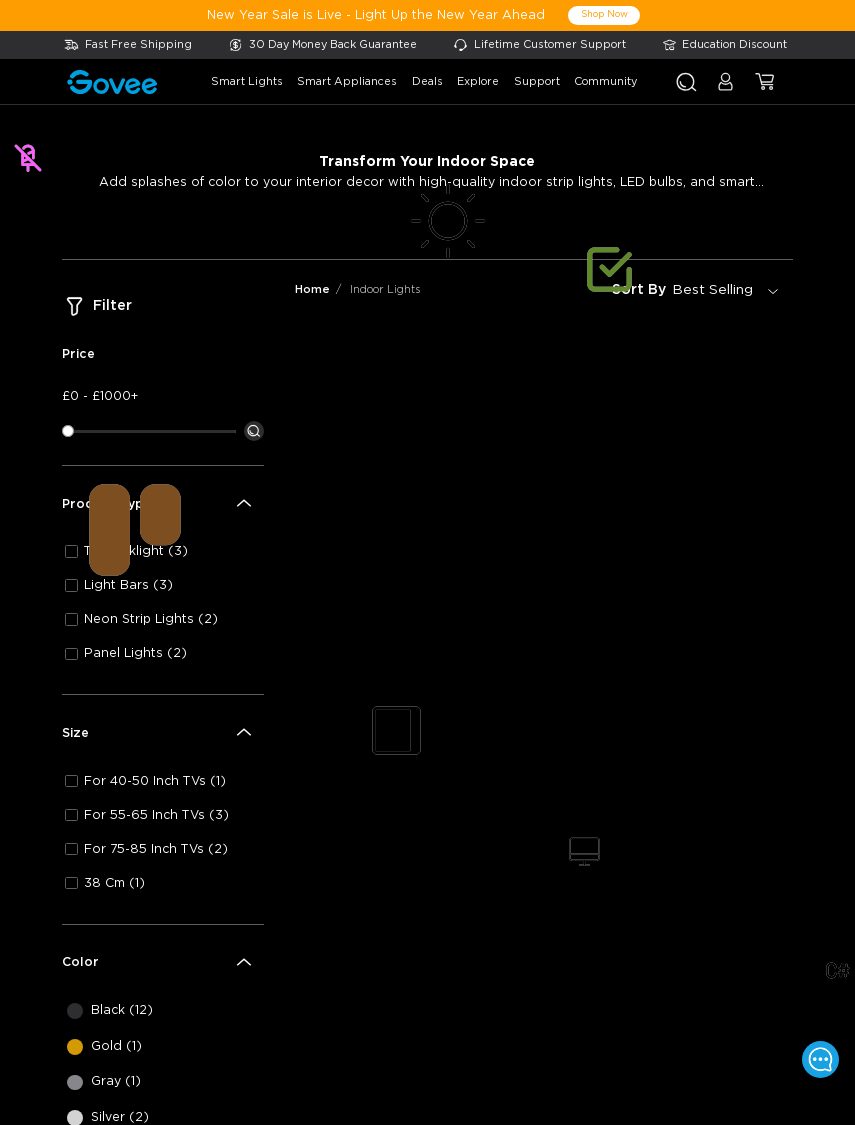  I want to click on move activity bar to the right side of the layout, so click(396, 730).